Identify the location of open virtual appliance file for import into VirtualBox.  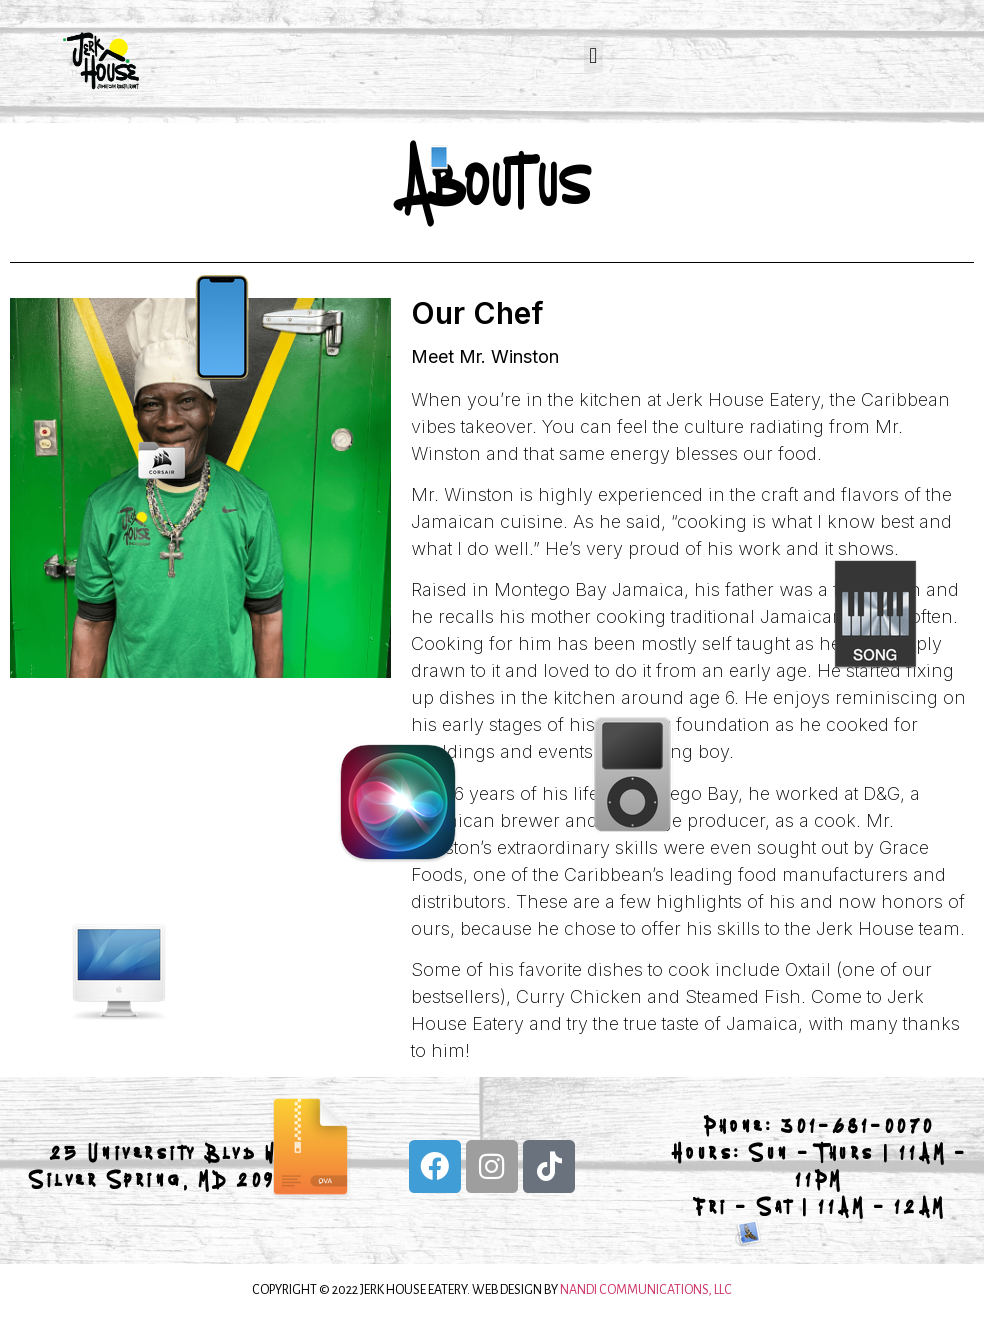
(310, 1148).